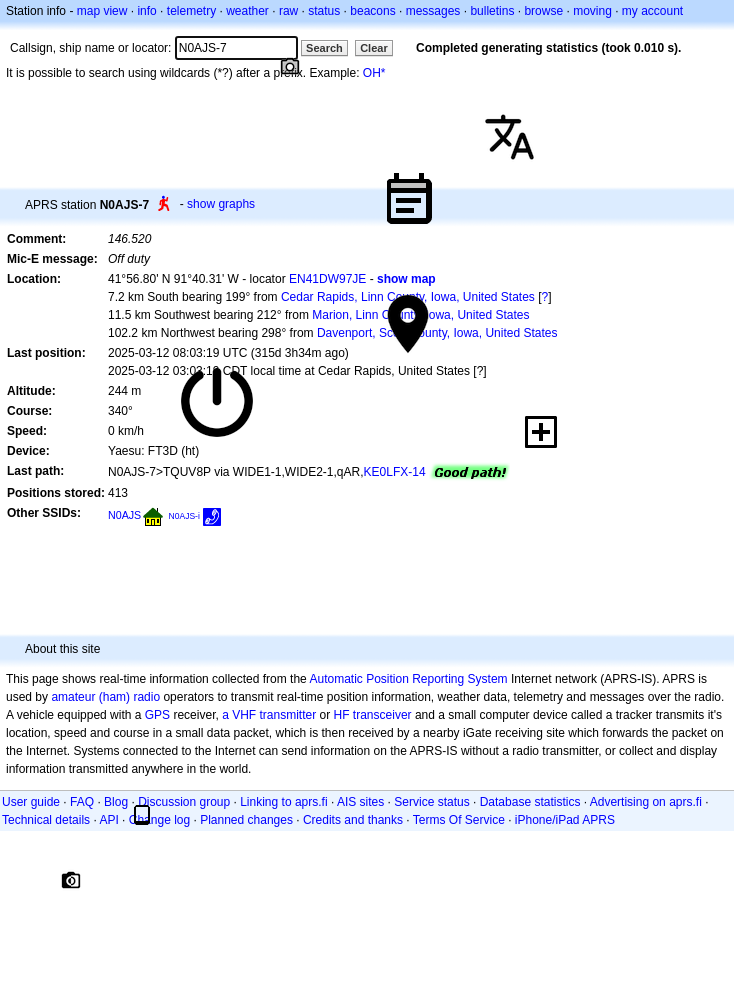 Image resolution: width=734 pixels, height=993 pixels. I want to click on view current location on map, so click(408, 324).